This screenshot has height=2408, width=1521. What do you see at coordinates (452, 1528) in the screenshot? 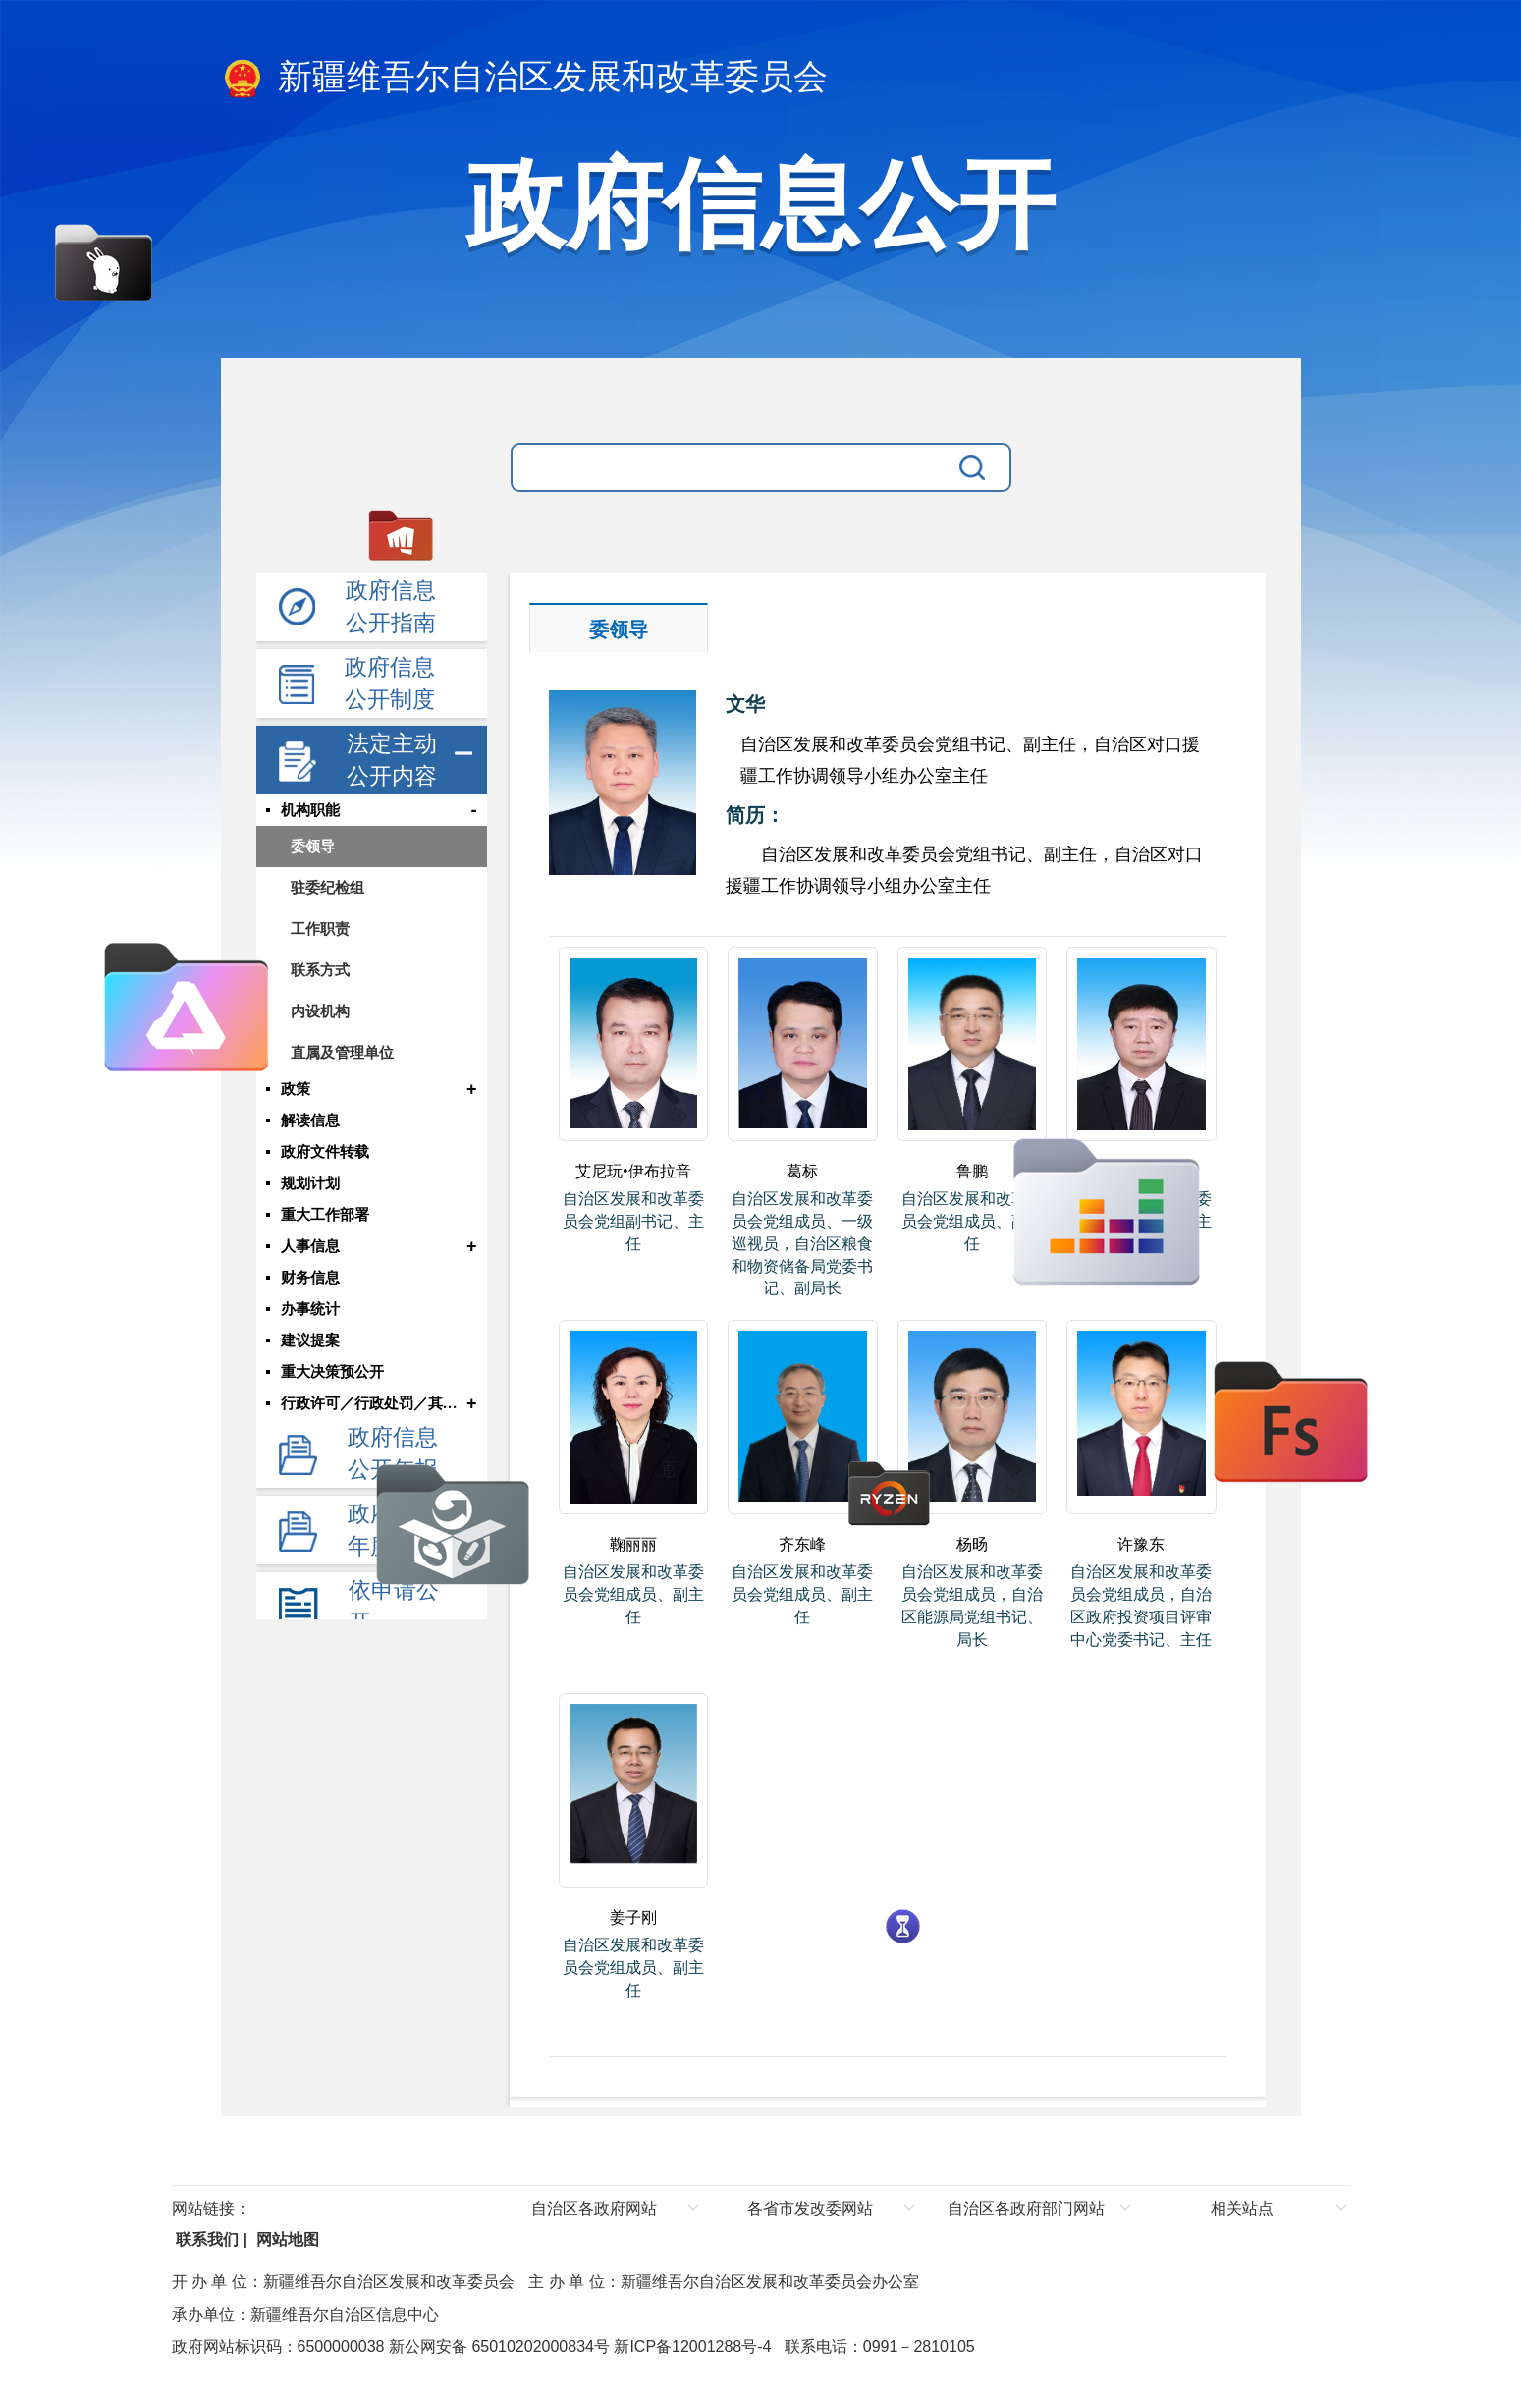
I see `open portableapps folder` at bounding box center [452, 1528].